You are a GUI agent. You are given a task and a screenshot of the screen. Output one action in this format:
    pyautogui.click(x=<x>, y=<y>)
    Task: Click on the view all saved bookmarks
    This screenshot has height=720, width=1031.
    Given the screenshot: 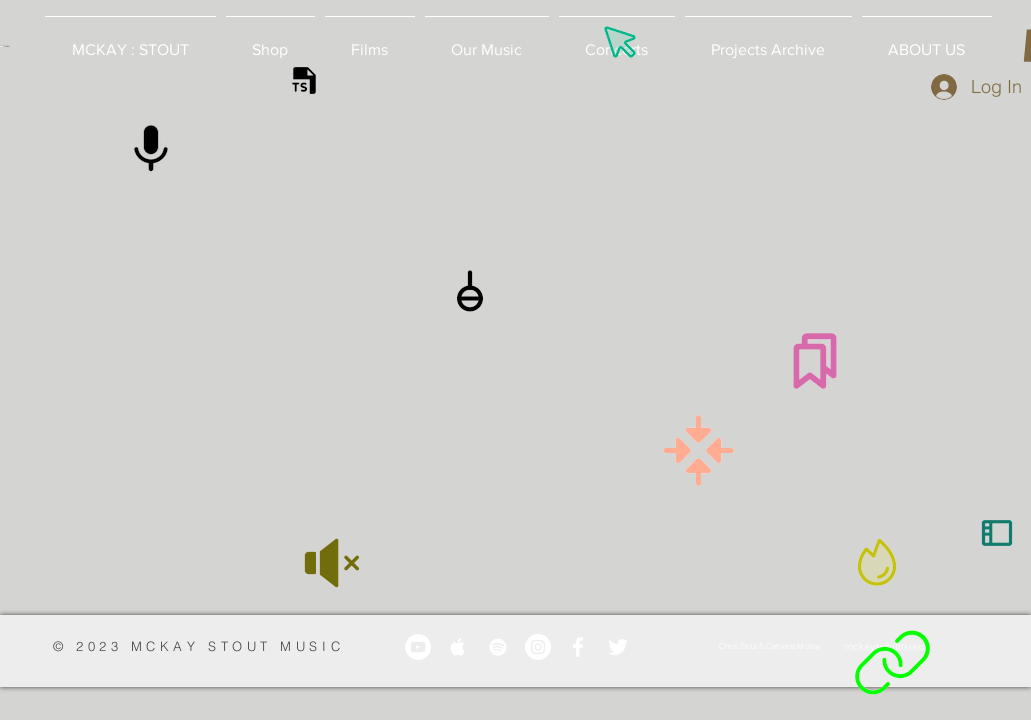 What is the action you would take?
    pyautogui.click(x=815, y=361)
    